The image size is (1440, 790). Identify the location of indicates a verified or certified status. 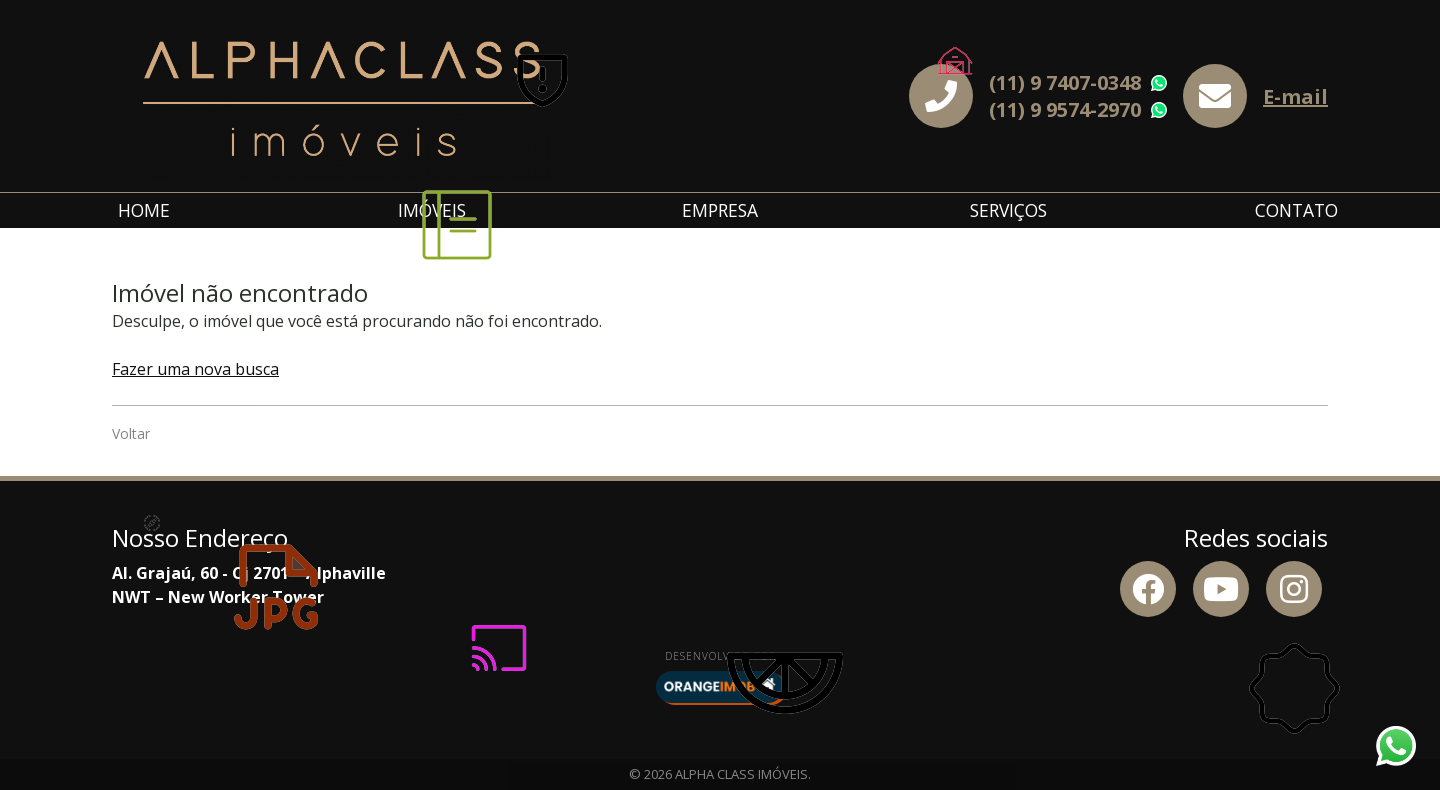
(1294, 688).